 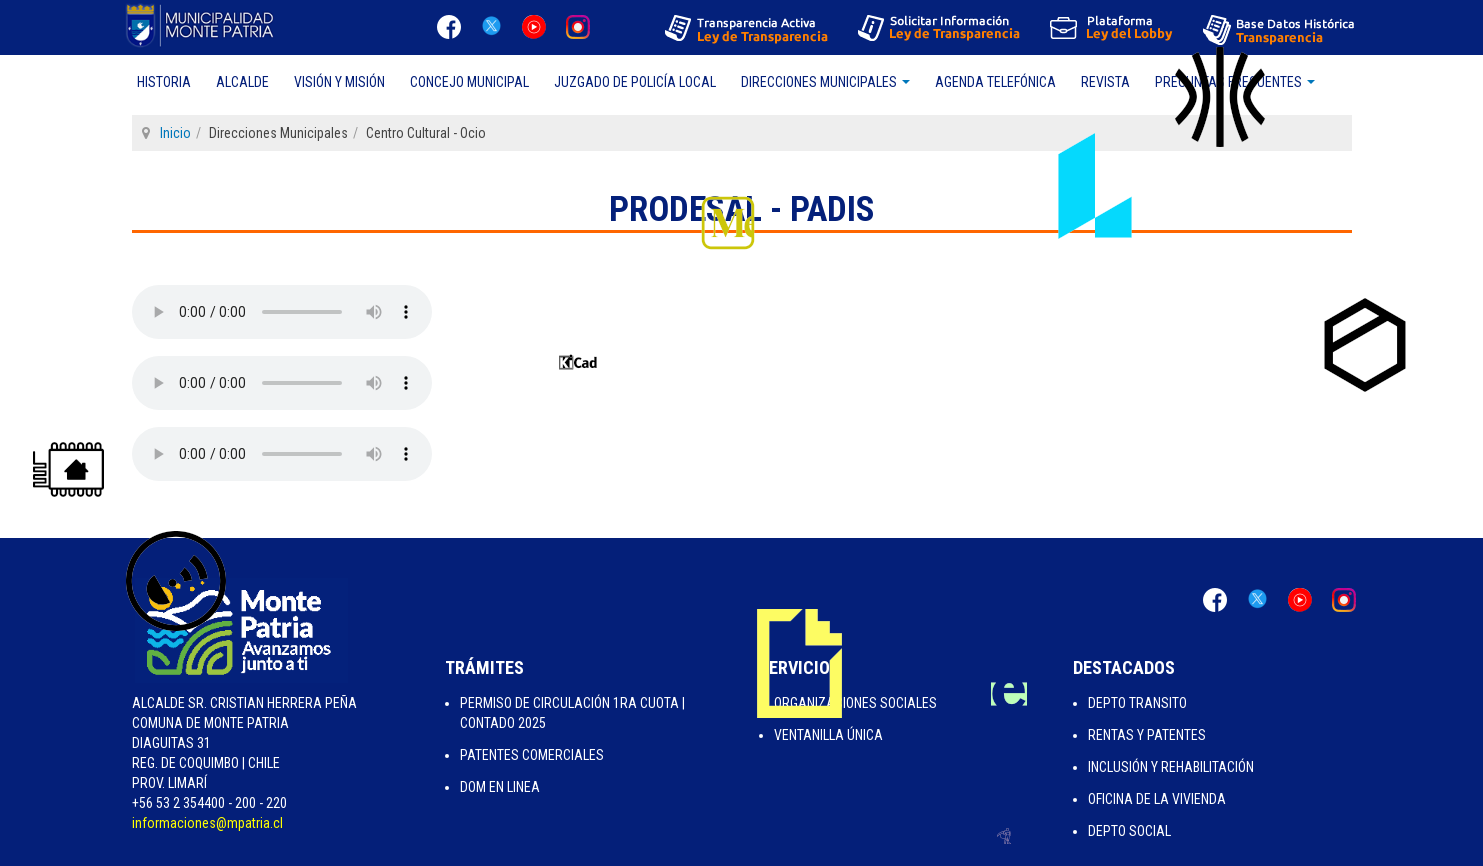 I want to click on open giphy to search for gifs, so click(x=799, y=663).